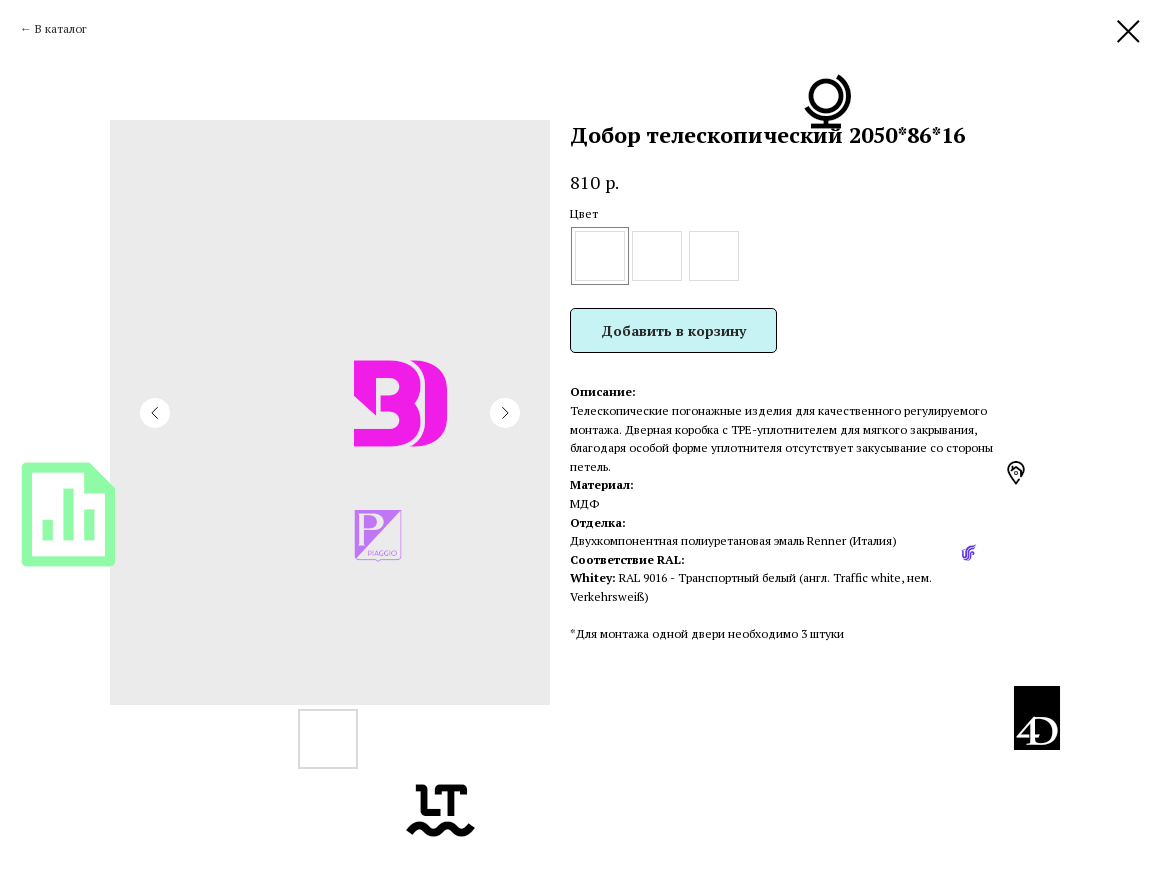  I want to click on Piaggio Group company logo, so click(378, 536).